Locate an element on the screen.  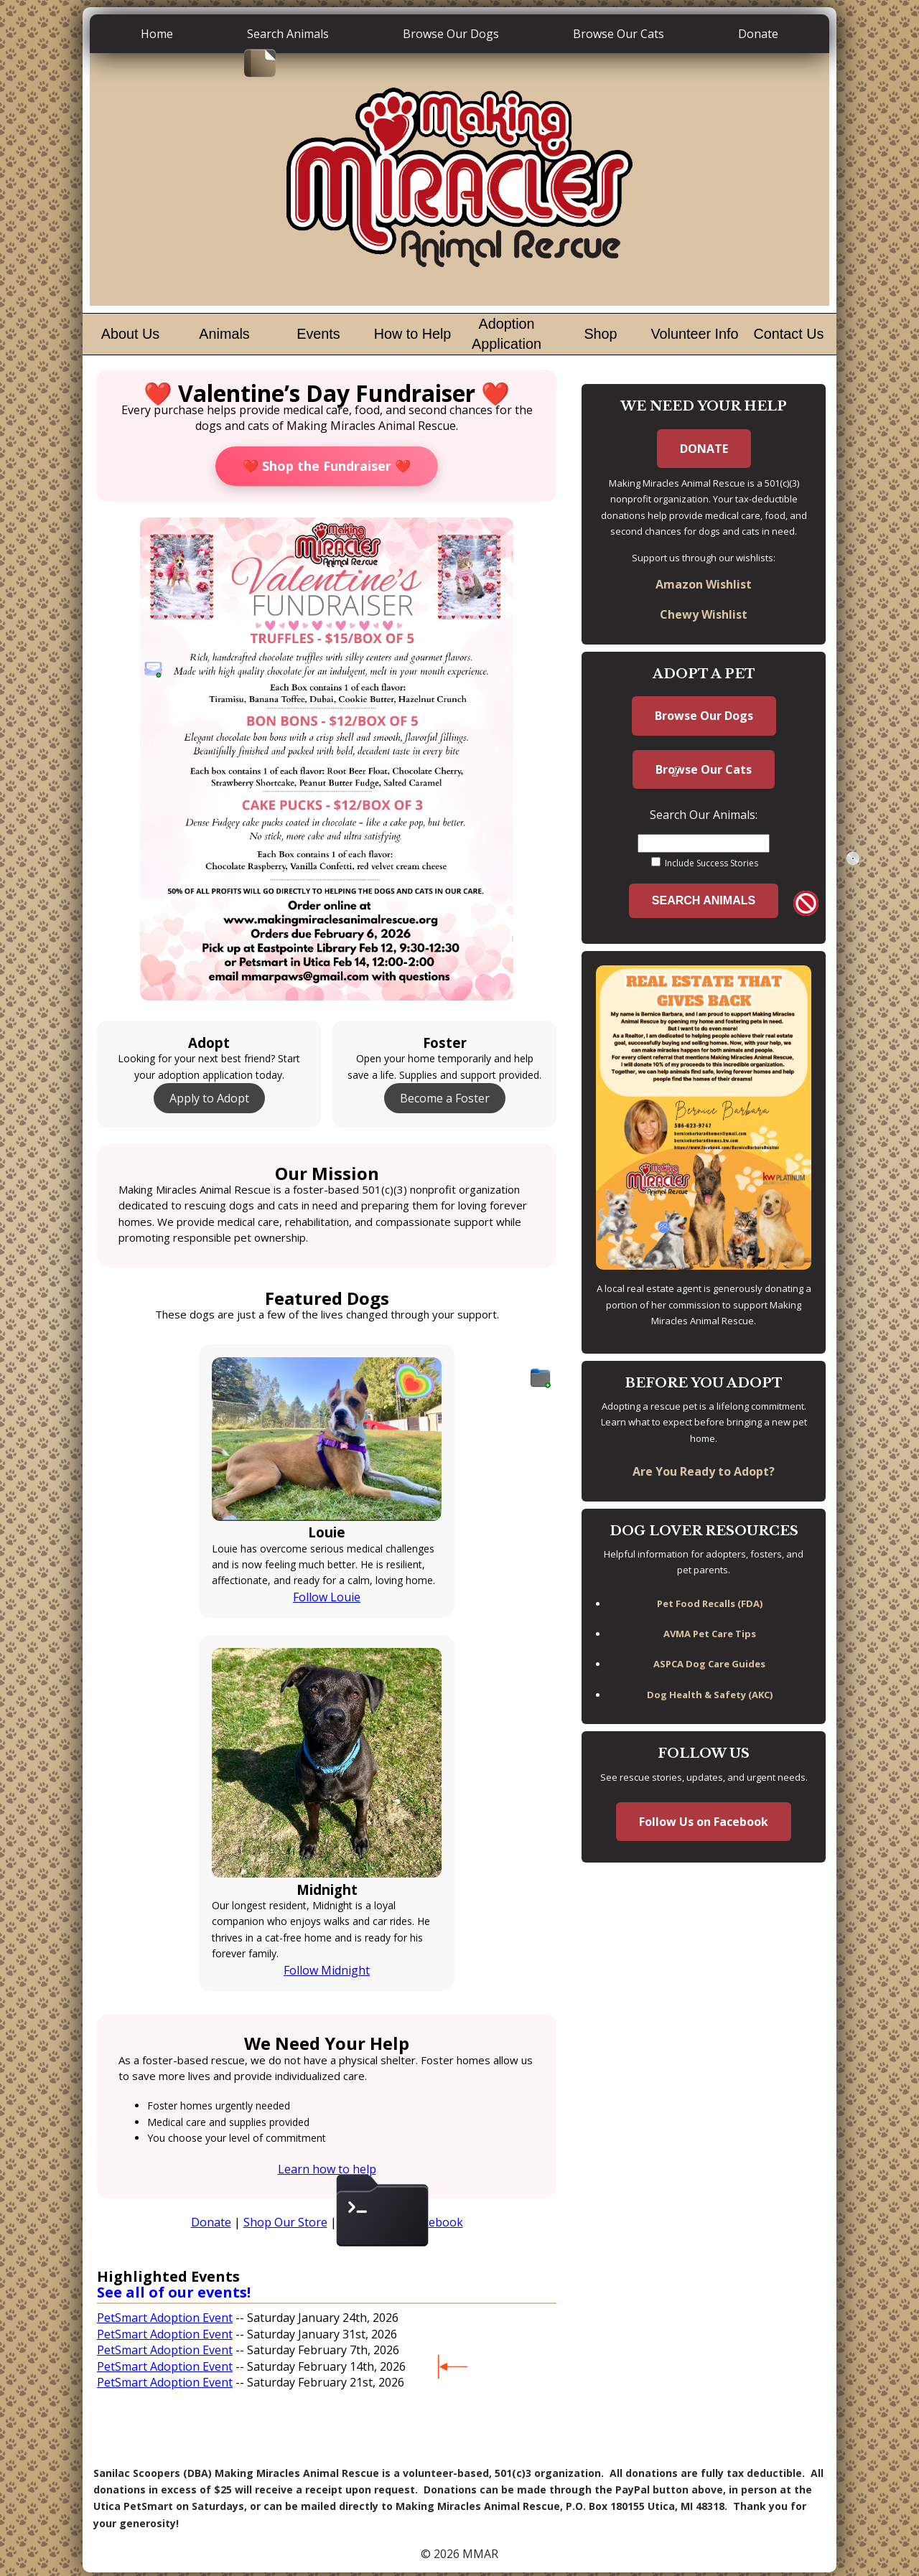
access cd/dvd drive is located at coordinates (853, 858).